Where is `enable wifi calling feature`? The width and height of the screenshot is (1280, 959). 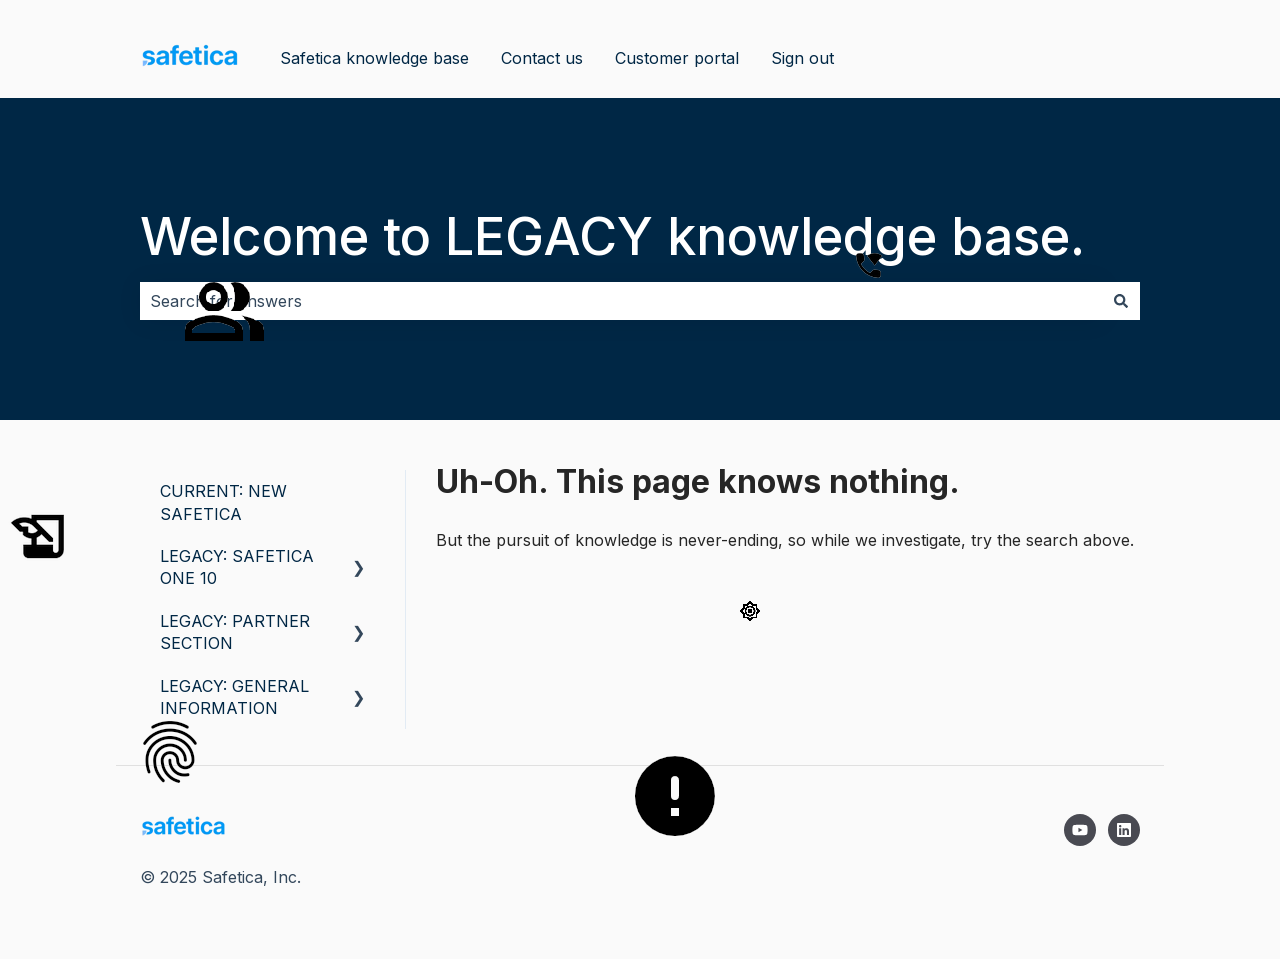 enable wifi calling feature is located at coordinates (868, 265).